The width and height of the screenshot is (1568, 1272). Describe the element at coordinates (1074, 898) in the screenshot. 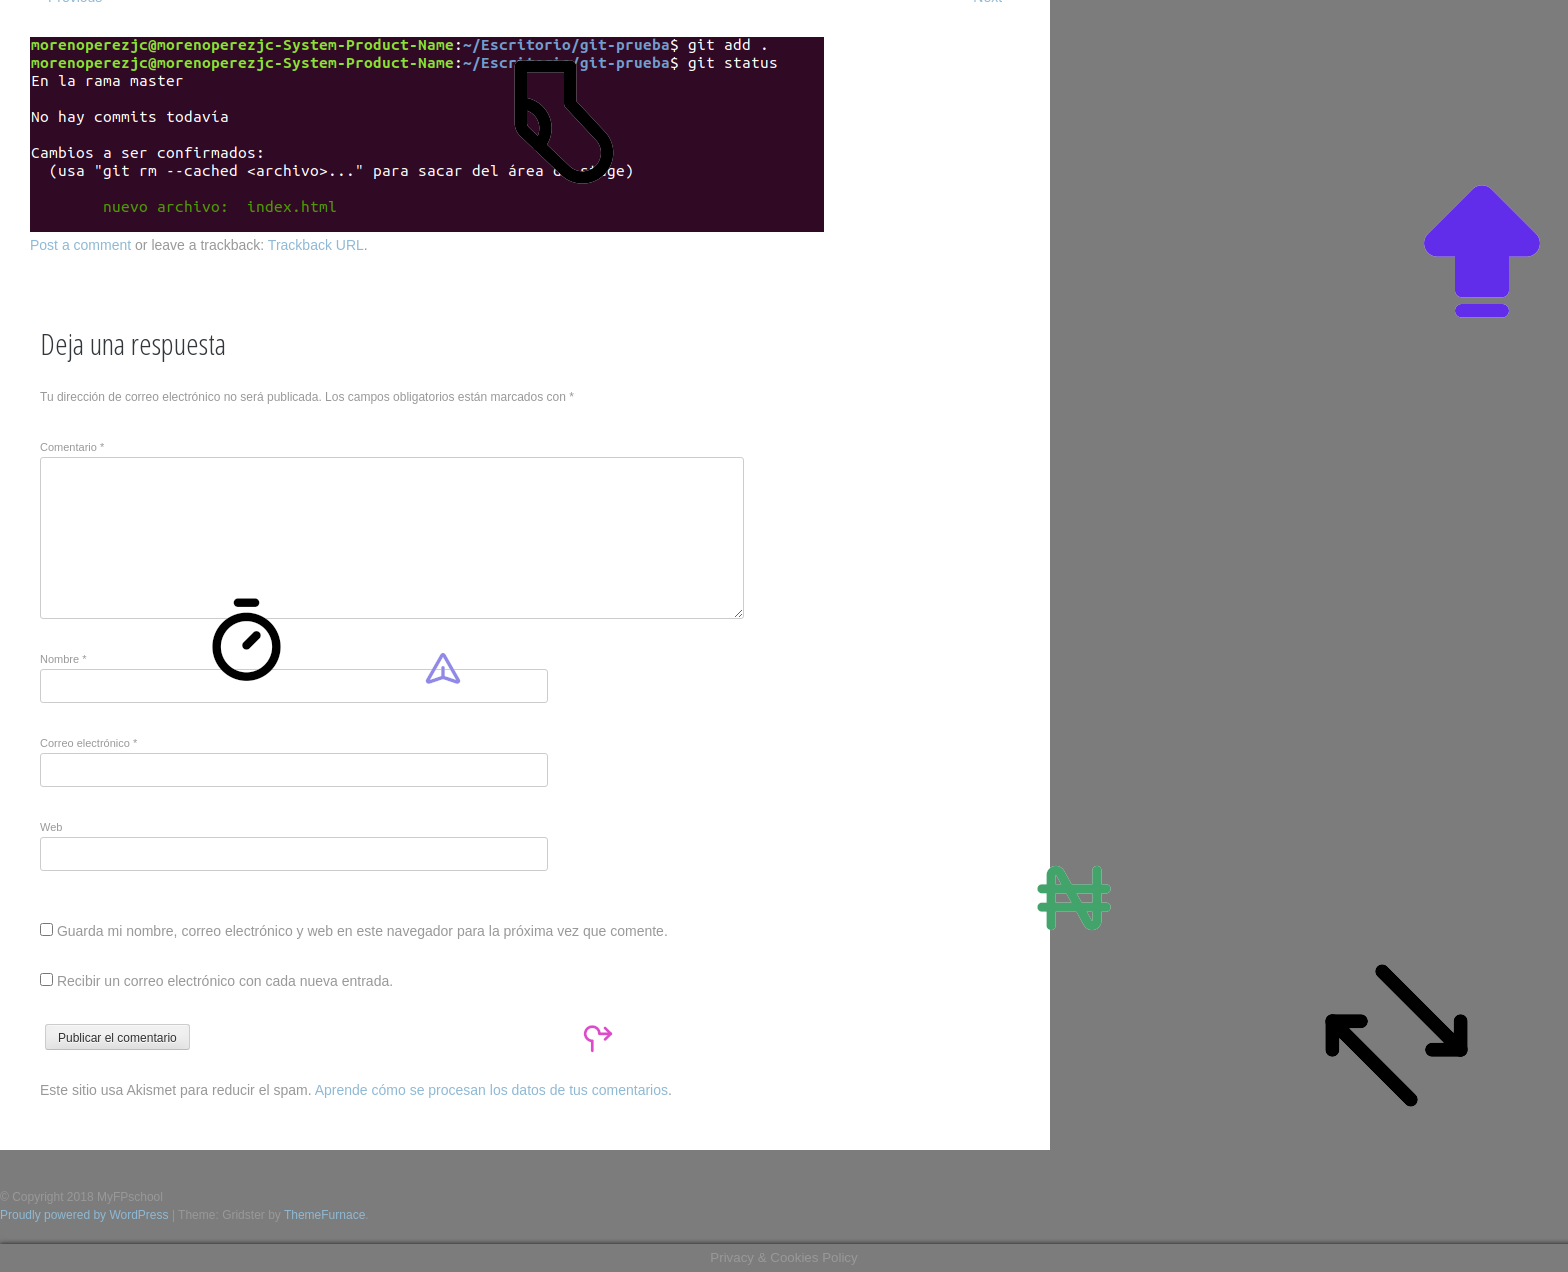

I see `indicates Nigerian naira currency` at that location.